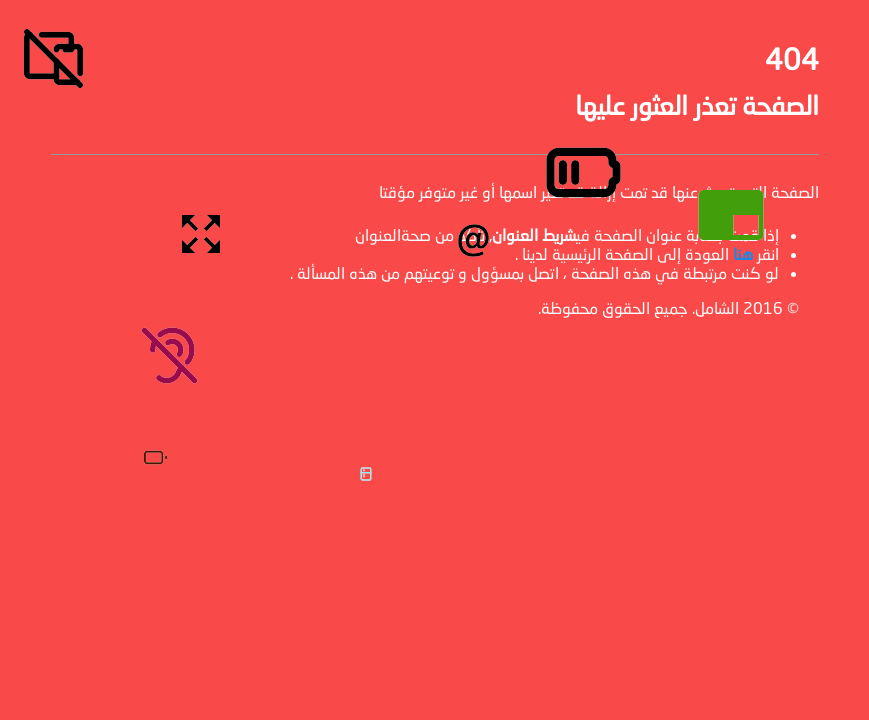 This screenshot has width=869, height=720. Describe the element at coordinates (201, 234) in the screenshot. I see `enter fullscreen mode` at that location.